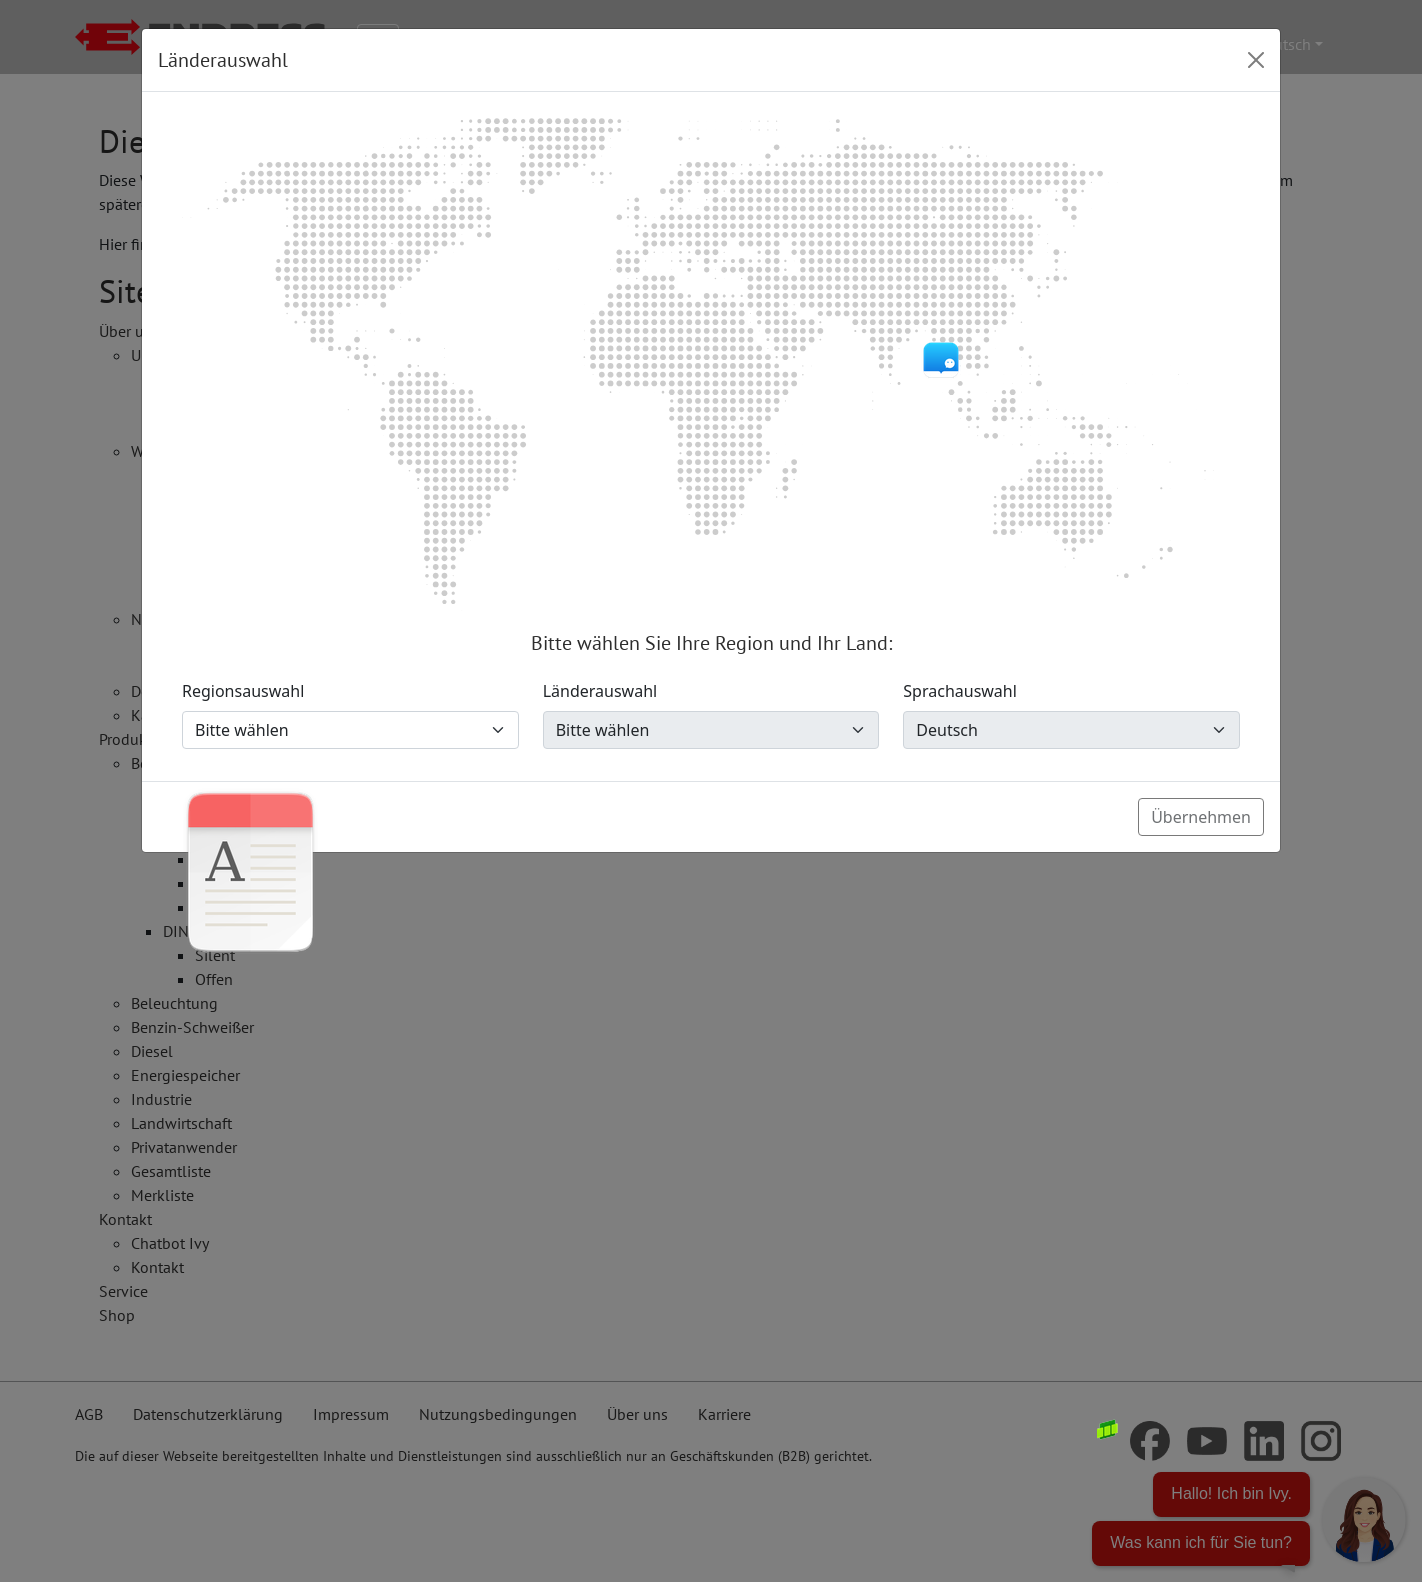 The height and width of the screenshot is (1582, 1422). What do you see at coordinates (1107, 1429) in the screenshot?
I see `open xbox game bar` at bounding box center [1107, 1429].